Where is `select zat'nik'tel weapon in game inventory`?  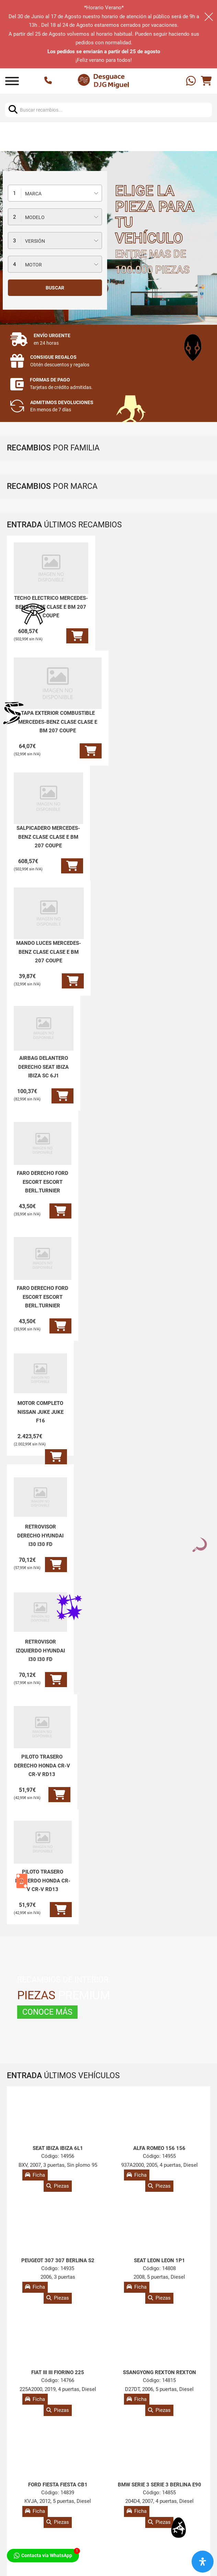 select zat'nik'tel weapon in game inventory is located at coordinates (13, 713).